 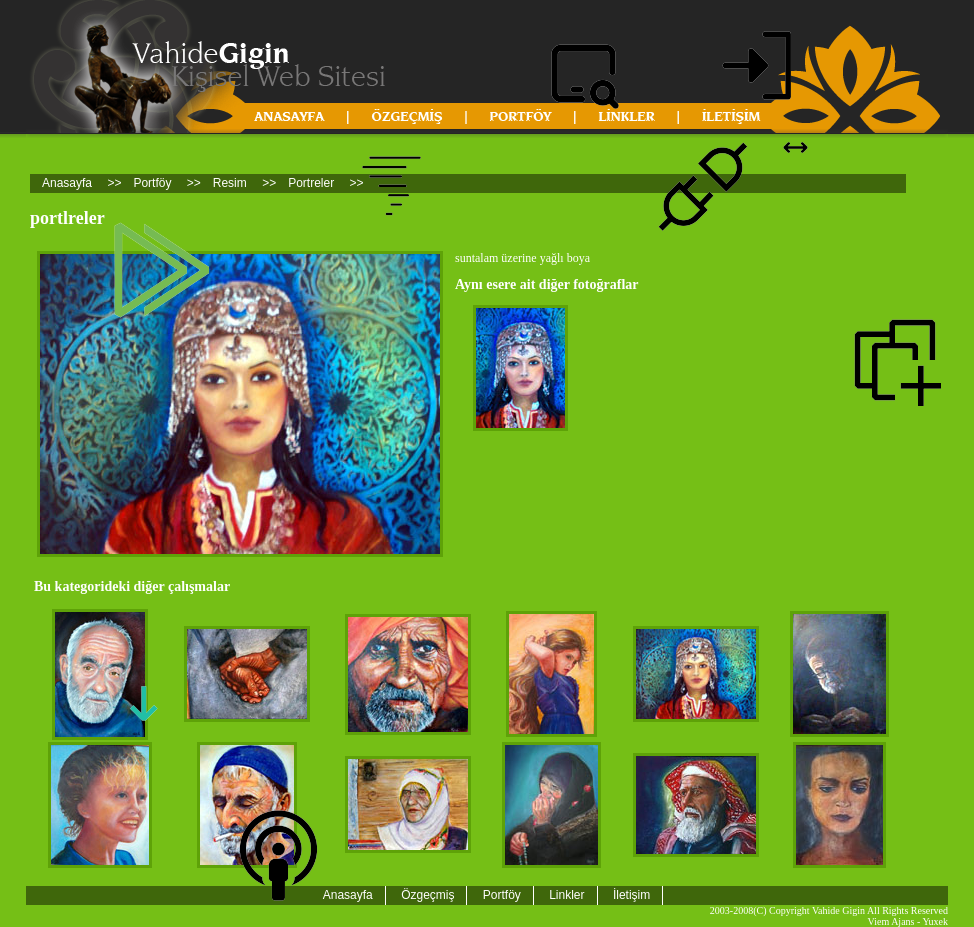 What do you see at coordinates (583, 73) in the screenshot?
I see `search content on tablet device` at bounding box center [583, 73].